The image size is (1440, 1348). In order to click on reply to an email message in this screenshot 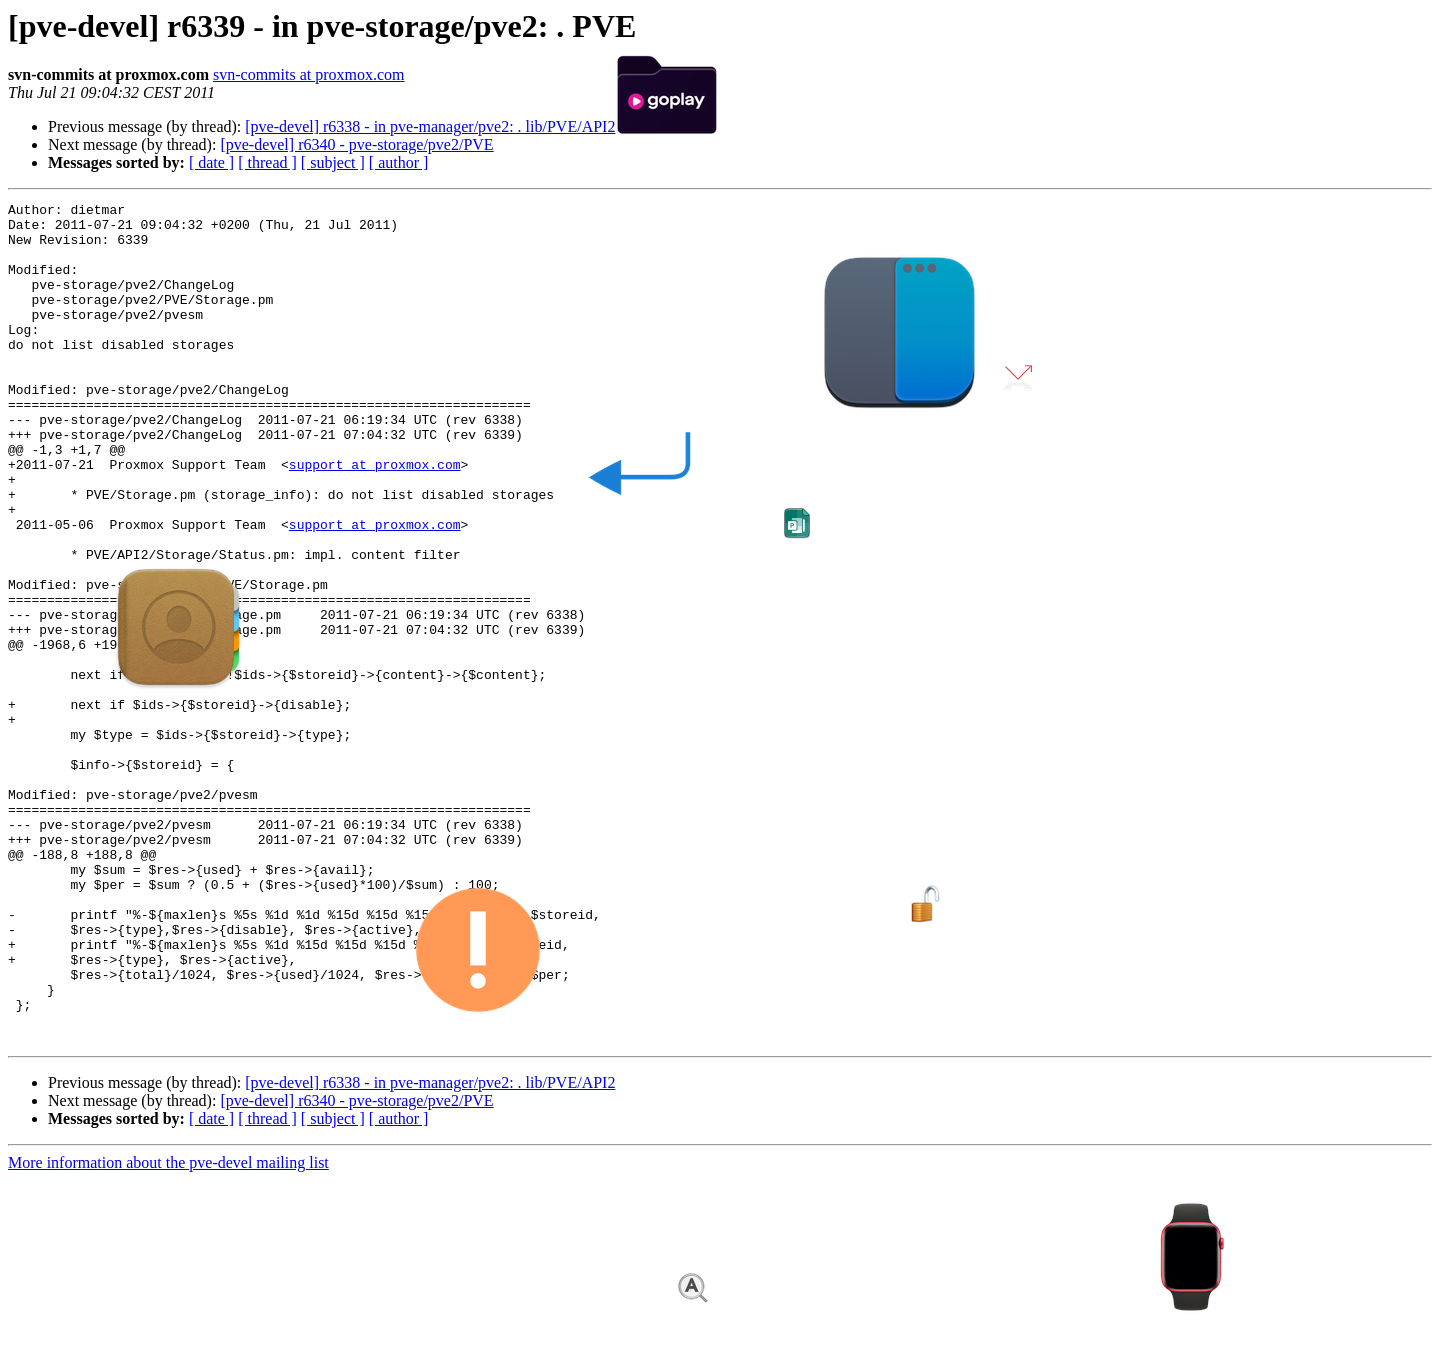, I will do `click(638, 463)`.